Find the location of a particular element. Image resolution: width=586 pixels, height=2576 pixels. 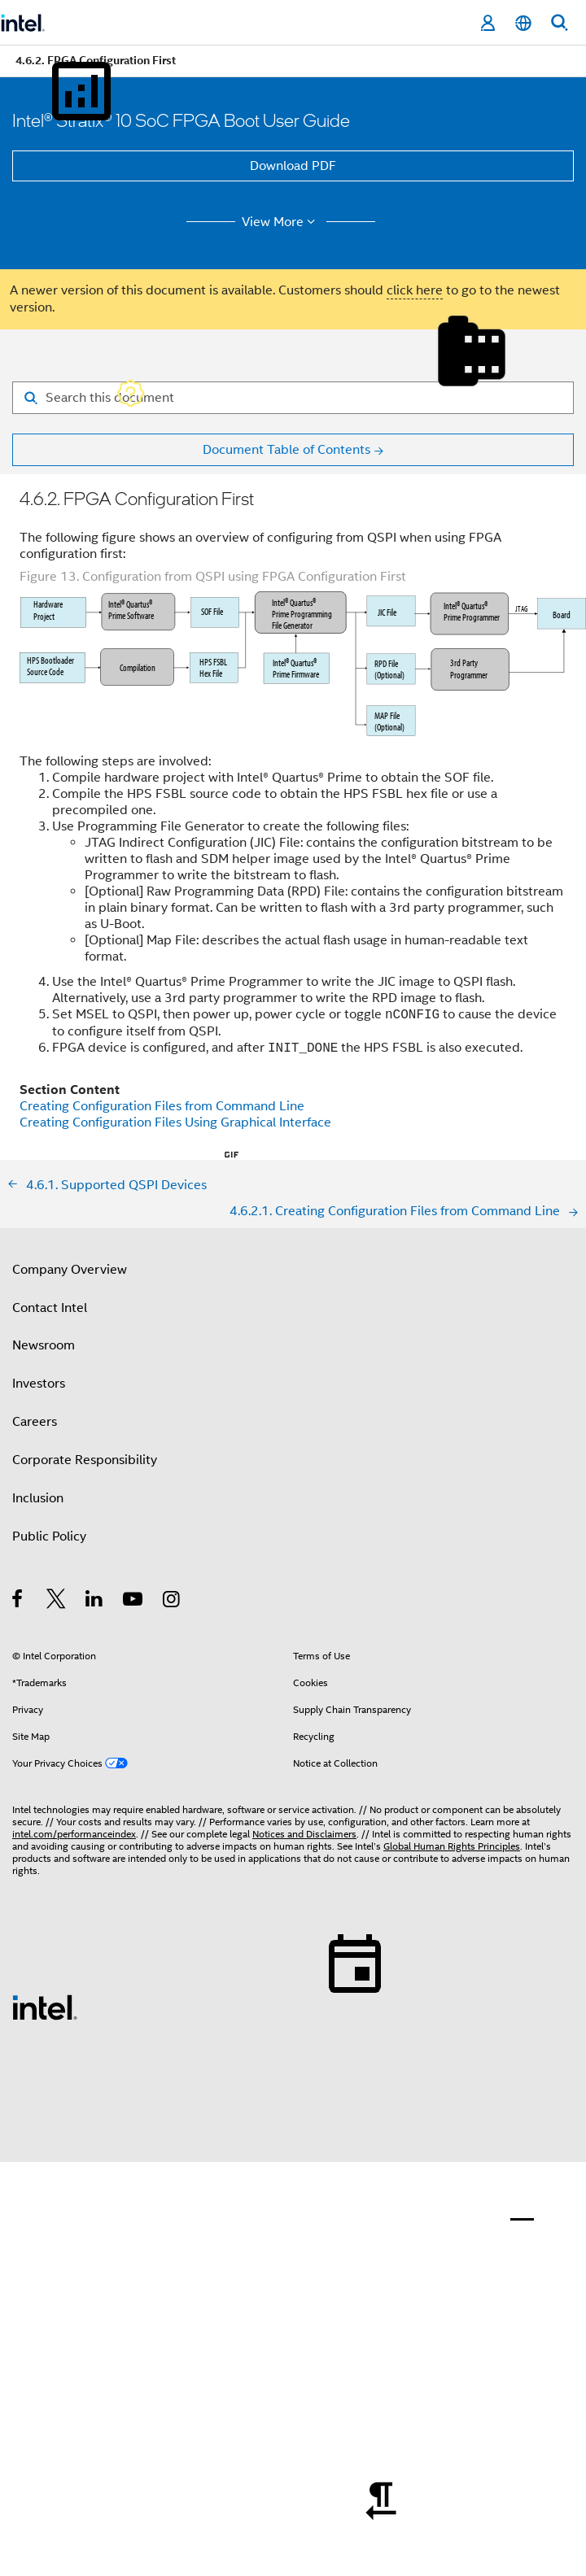

access help or FAQ section is located at coordinates (130, 393).